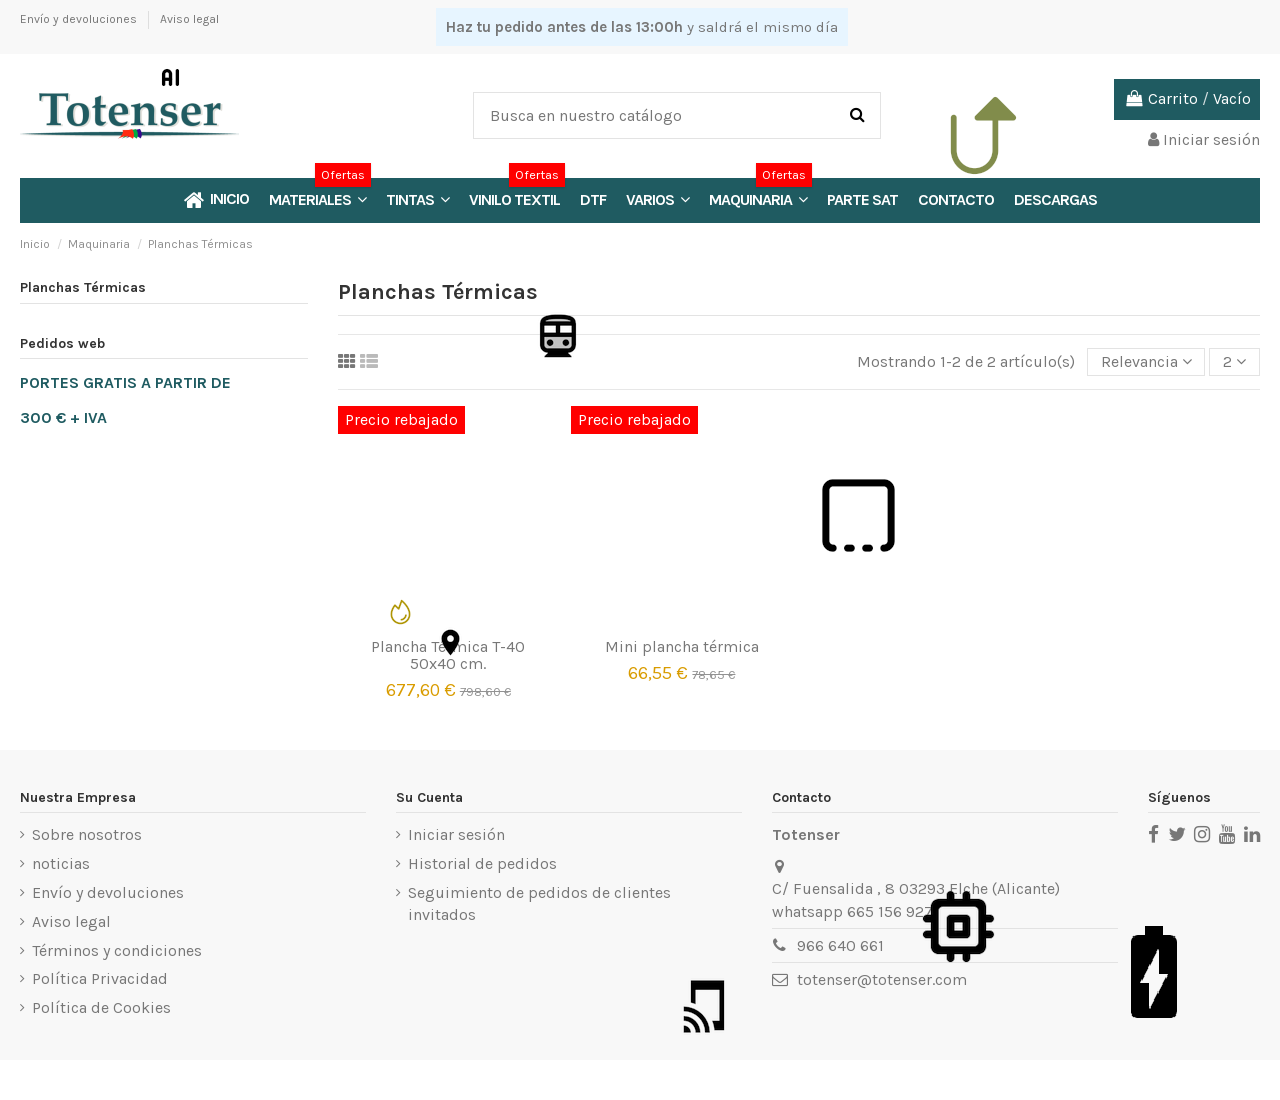 The image size is (1280, 1100). I want to click on indicates battery is fully charged while connected to power, so click(1154, 972).